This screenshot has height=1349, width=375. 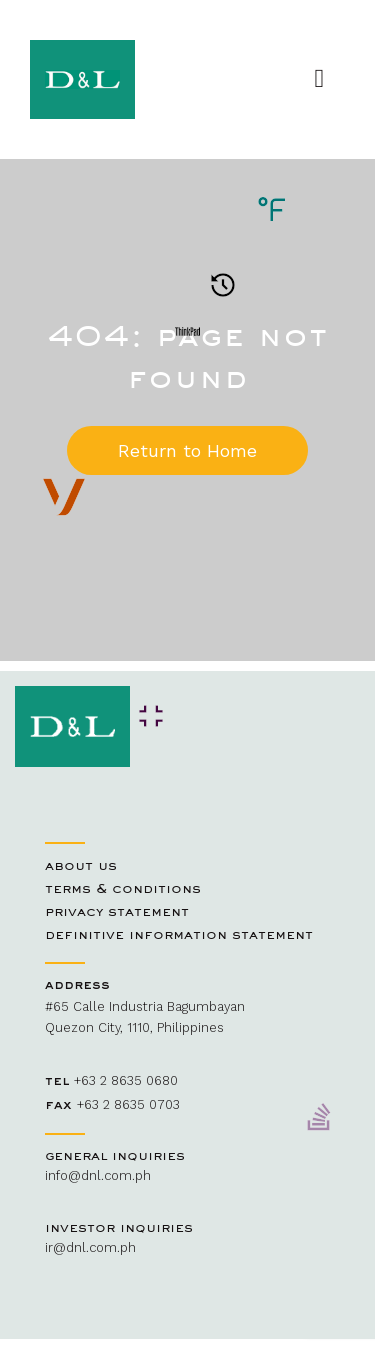 I want to click on view recent activity or history, so click(x=223, y=285).